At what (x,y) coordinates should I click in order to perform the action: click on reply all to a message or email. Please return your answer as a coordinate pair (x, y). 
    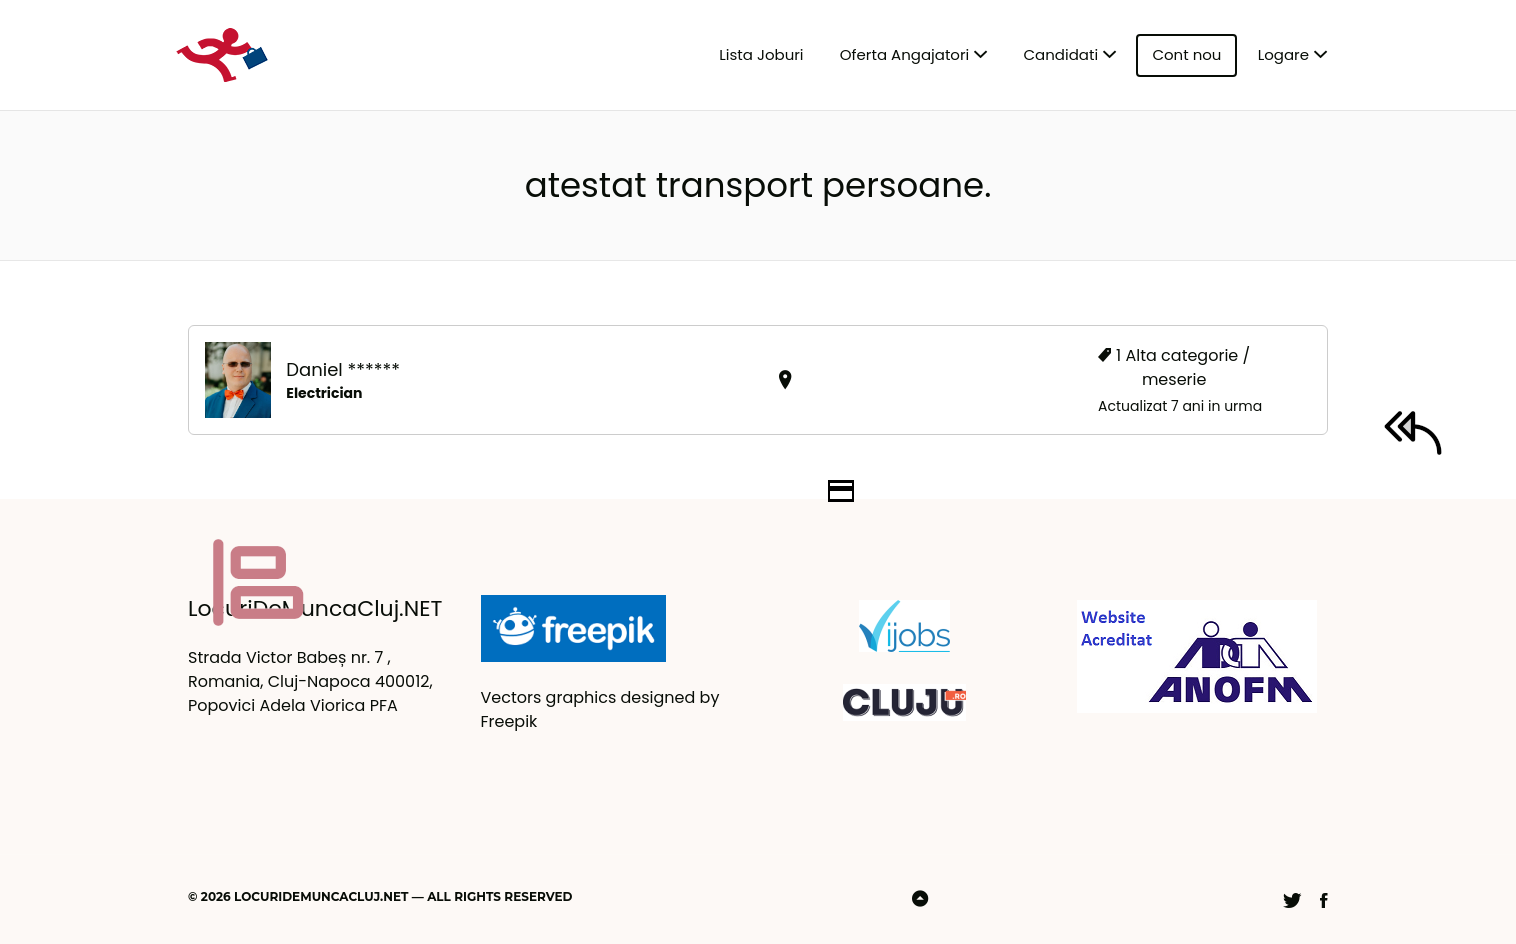
    Looking at the image, I should click on (1413, 433).